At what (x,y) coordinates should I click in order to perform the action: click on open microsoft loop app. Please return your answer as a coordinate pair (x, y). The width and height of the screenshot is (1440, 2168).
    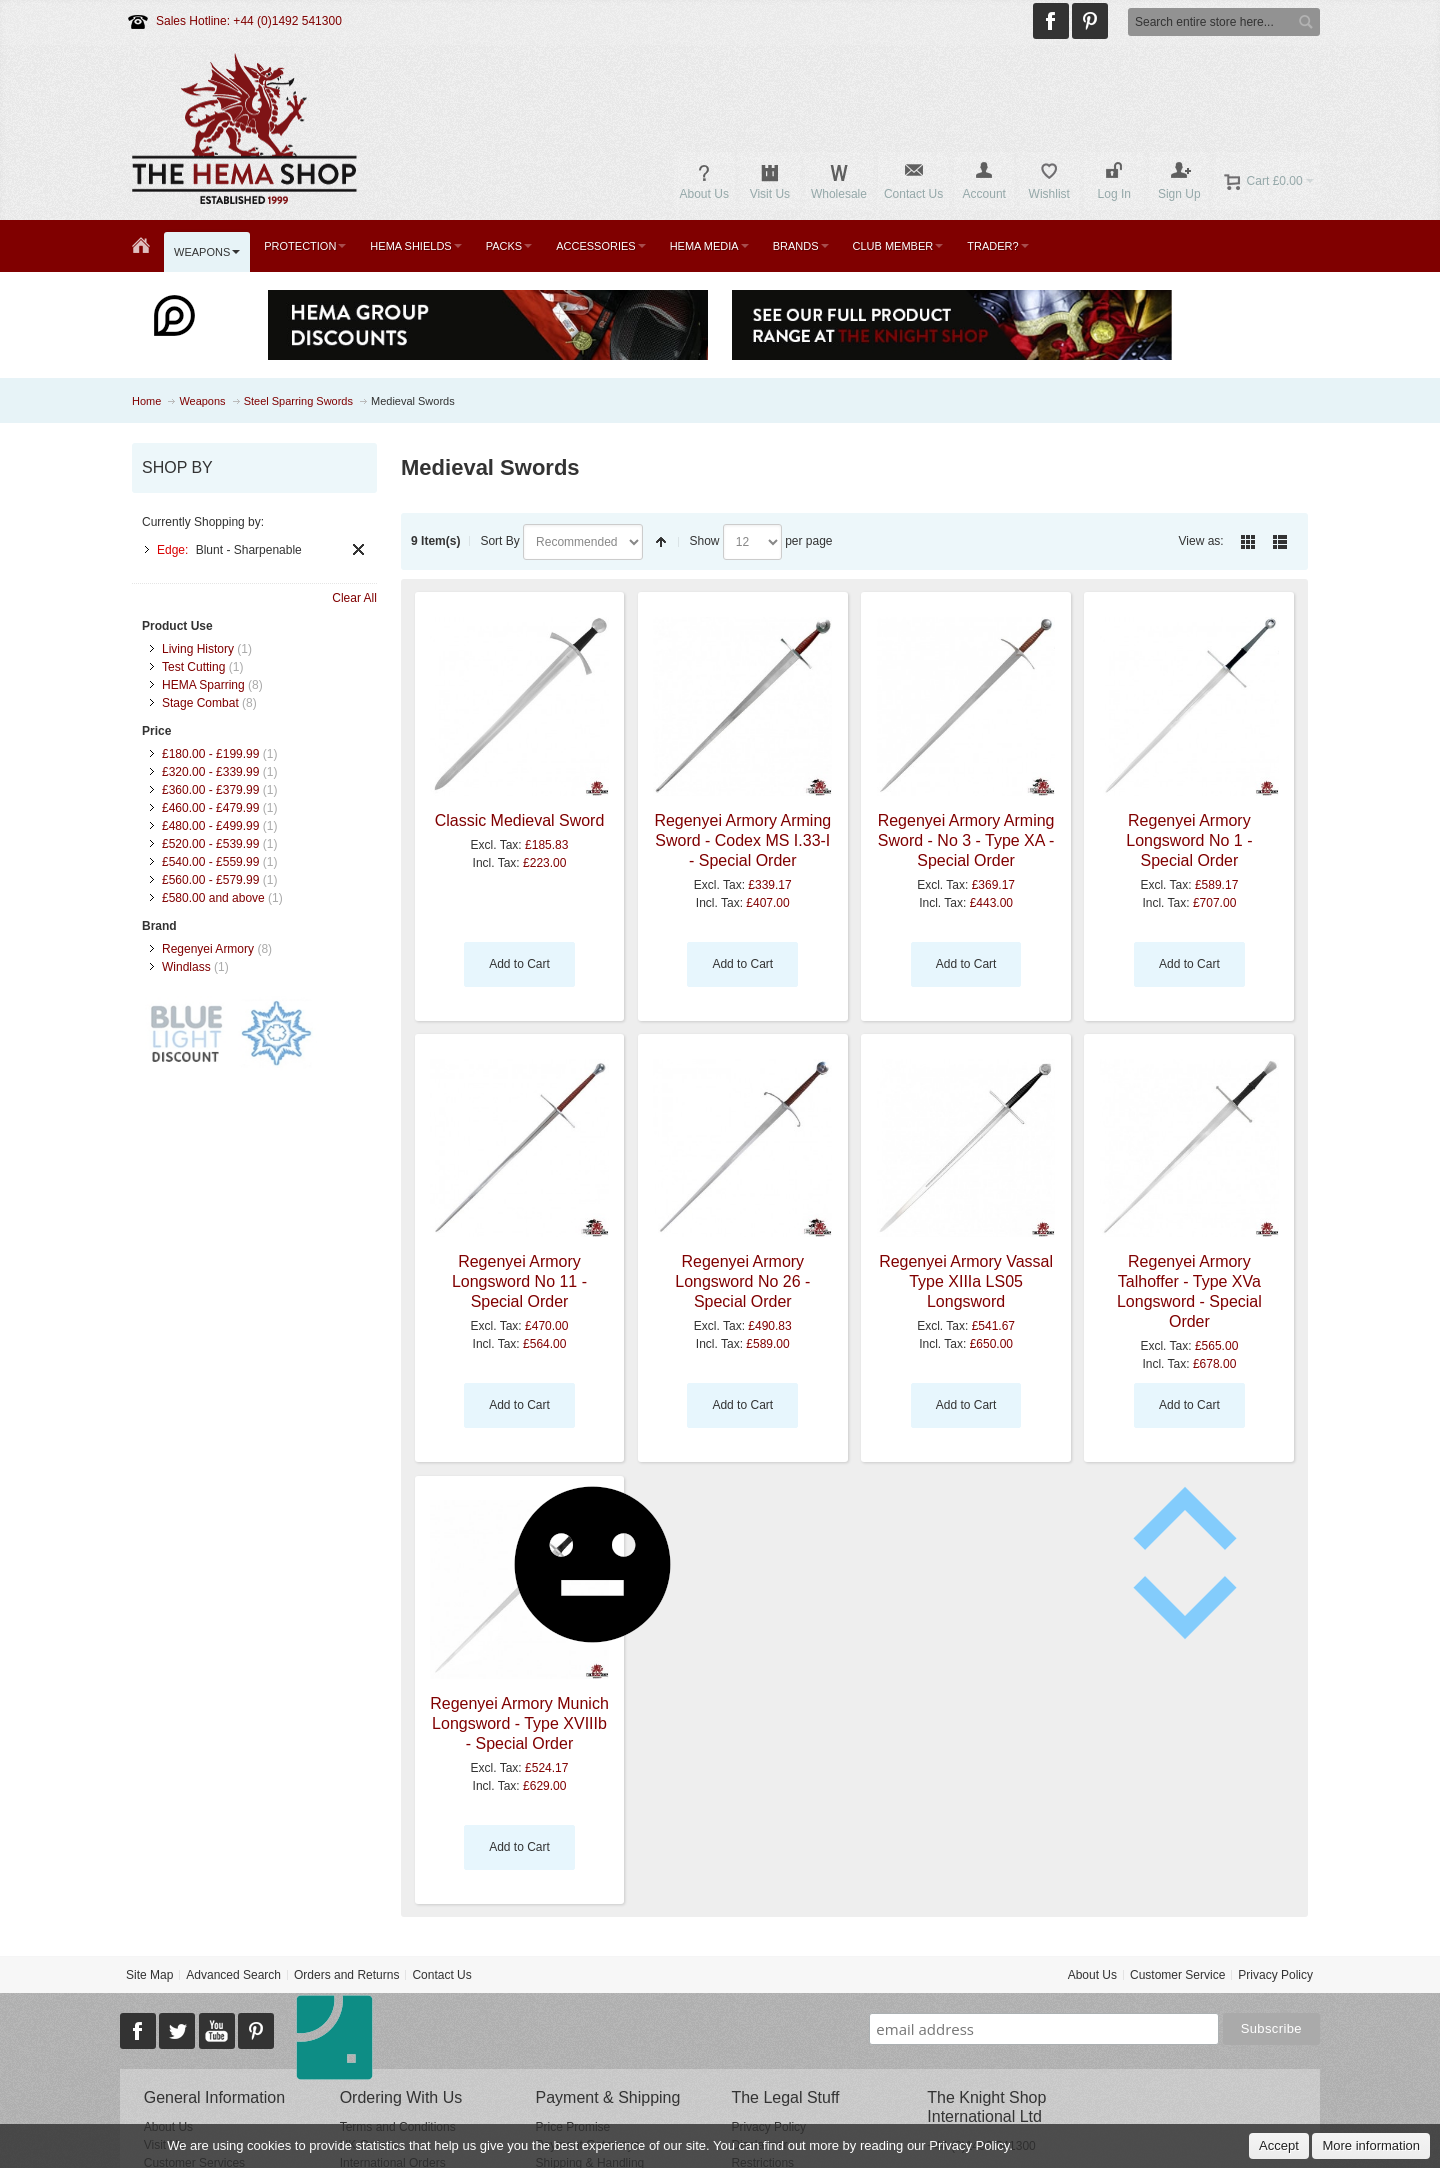
    Looking at the image, I should click on (174, 315).